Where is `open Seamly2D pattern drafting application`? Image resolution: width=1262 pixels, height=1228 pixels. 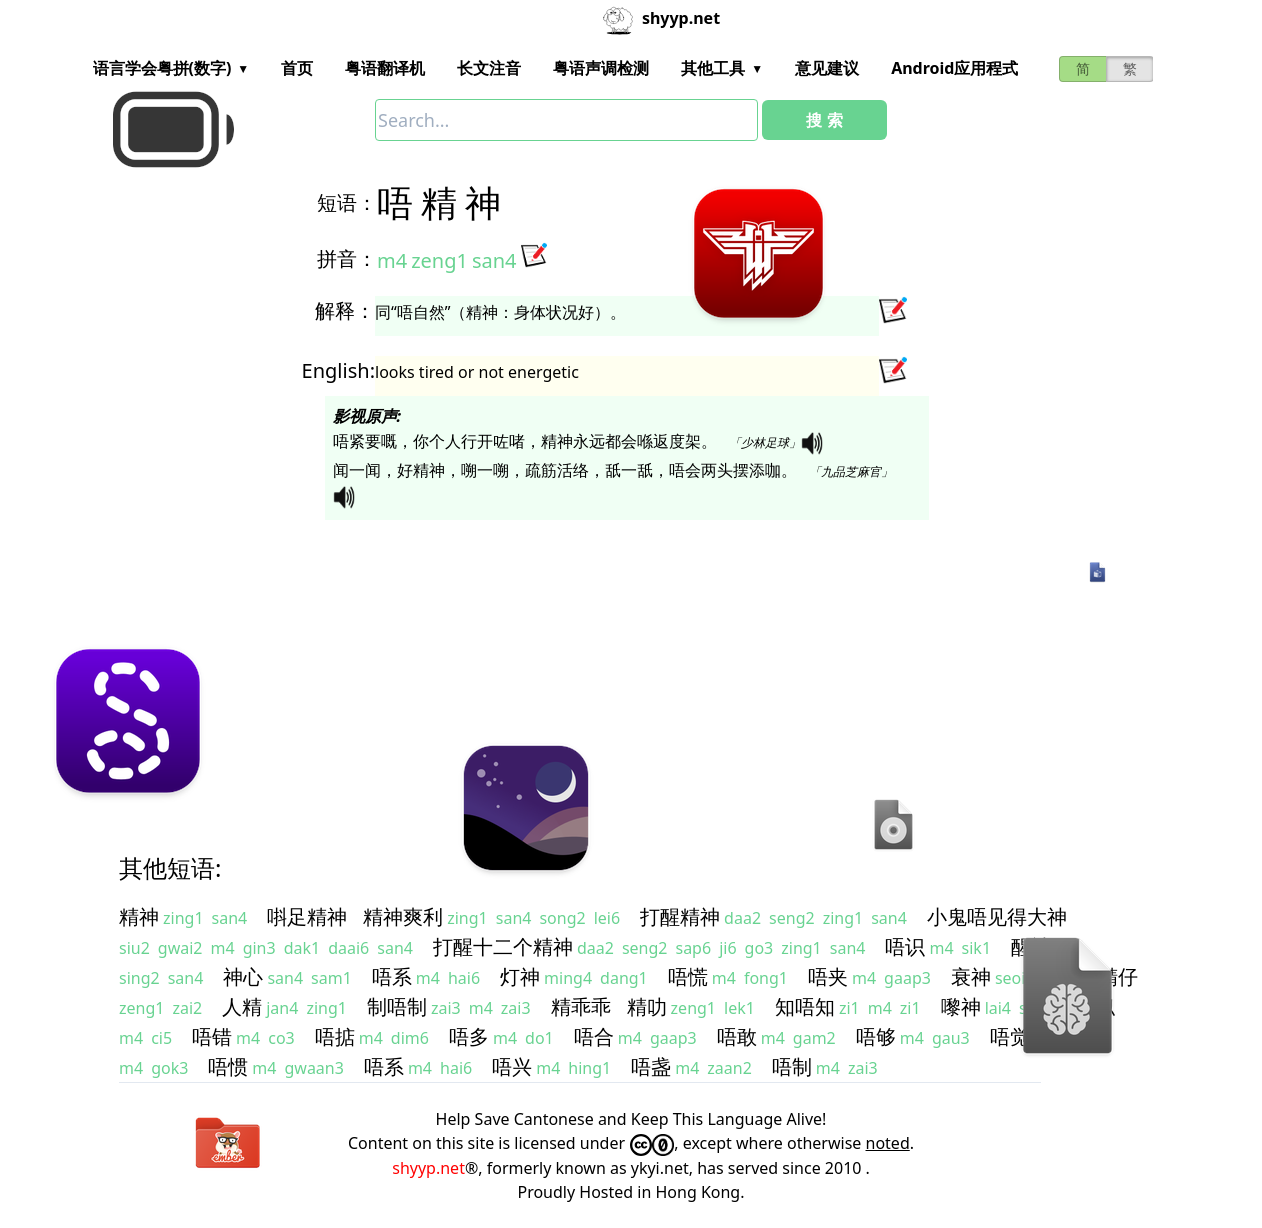 open Seamly2D pattern drafting application is located at coordinates (128, 721).